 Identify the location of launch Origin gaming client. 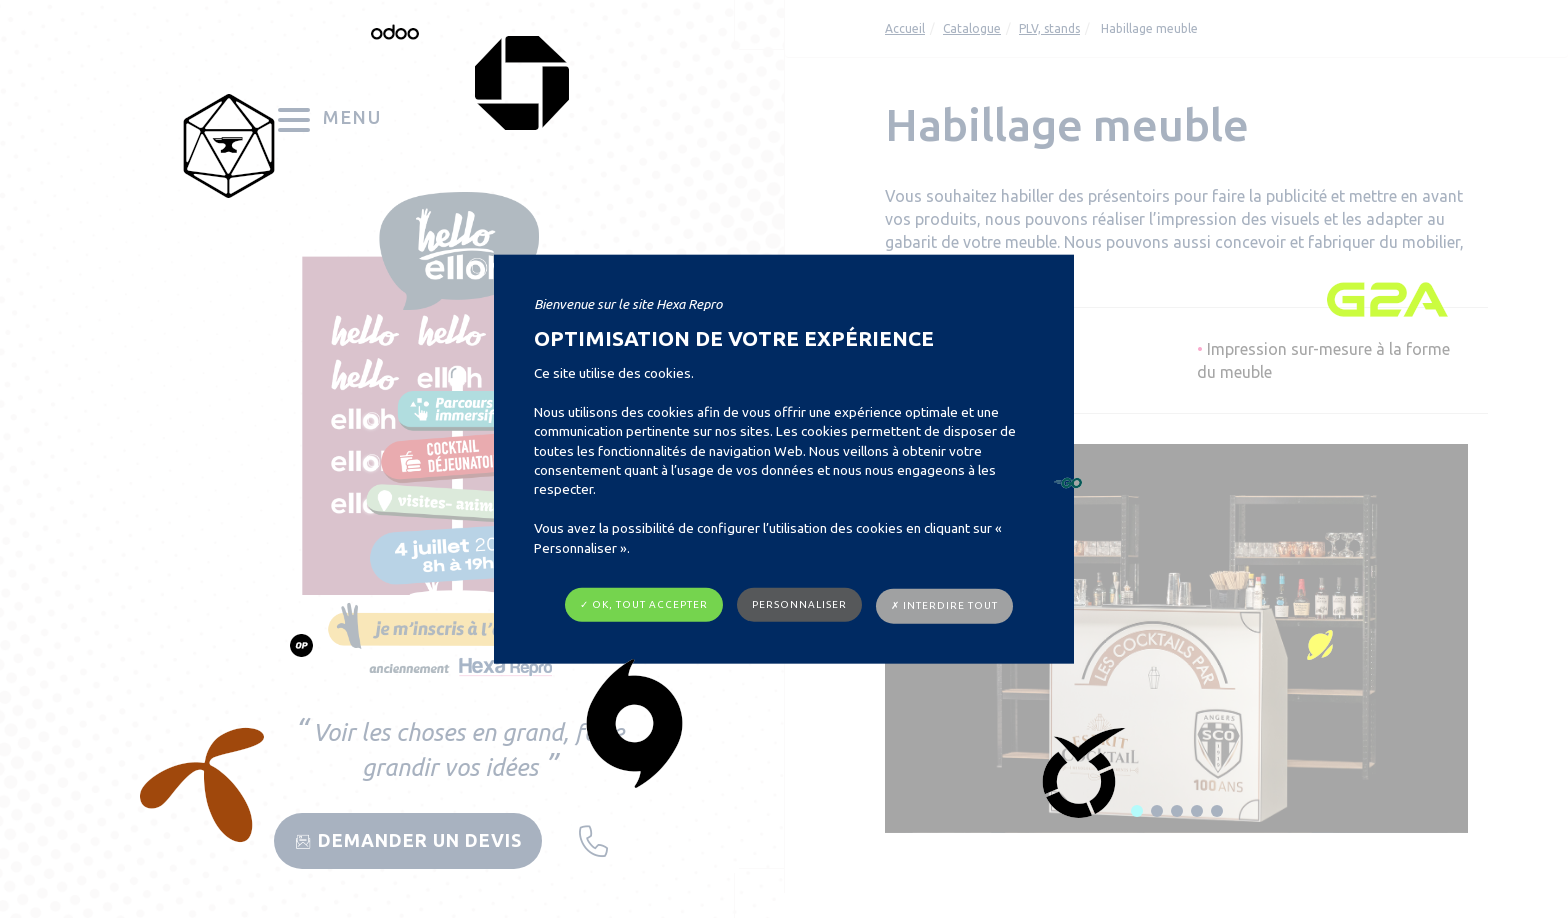
(634, 723).